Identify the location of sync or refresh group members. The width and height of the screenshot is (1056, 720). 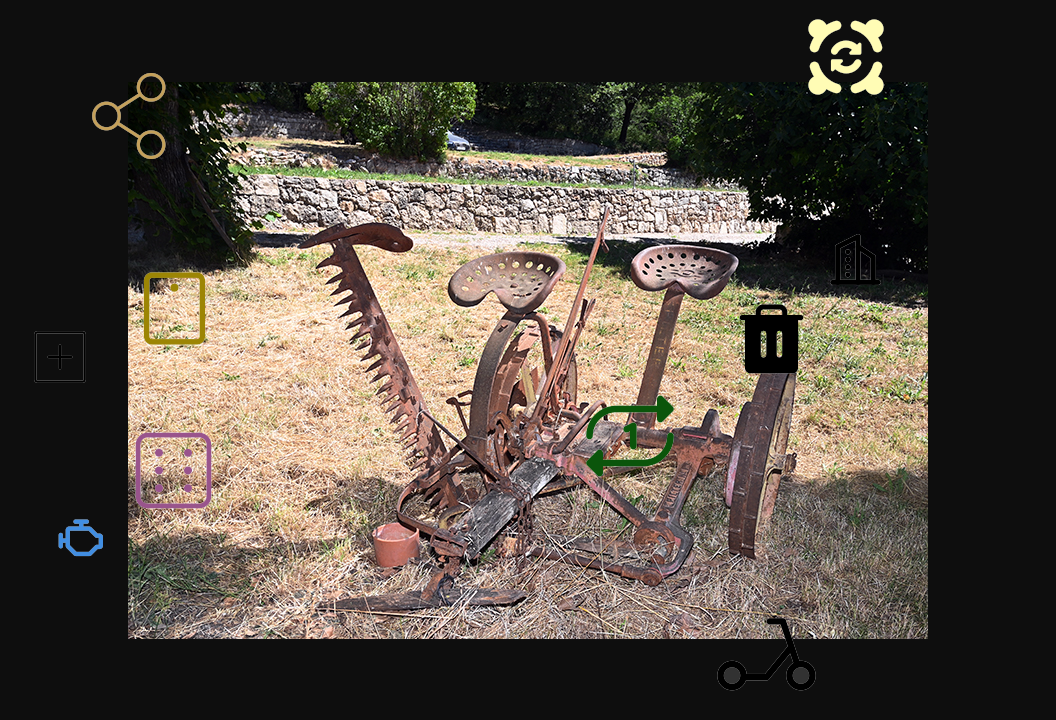
(846, 57).